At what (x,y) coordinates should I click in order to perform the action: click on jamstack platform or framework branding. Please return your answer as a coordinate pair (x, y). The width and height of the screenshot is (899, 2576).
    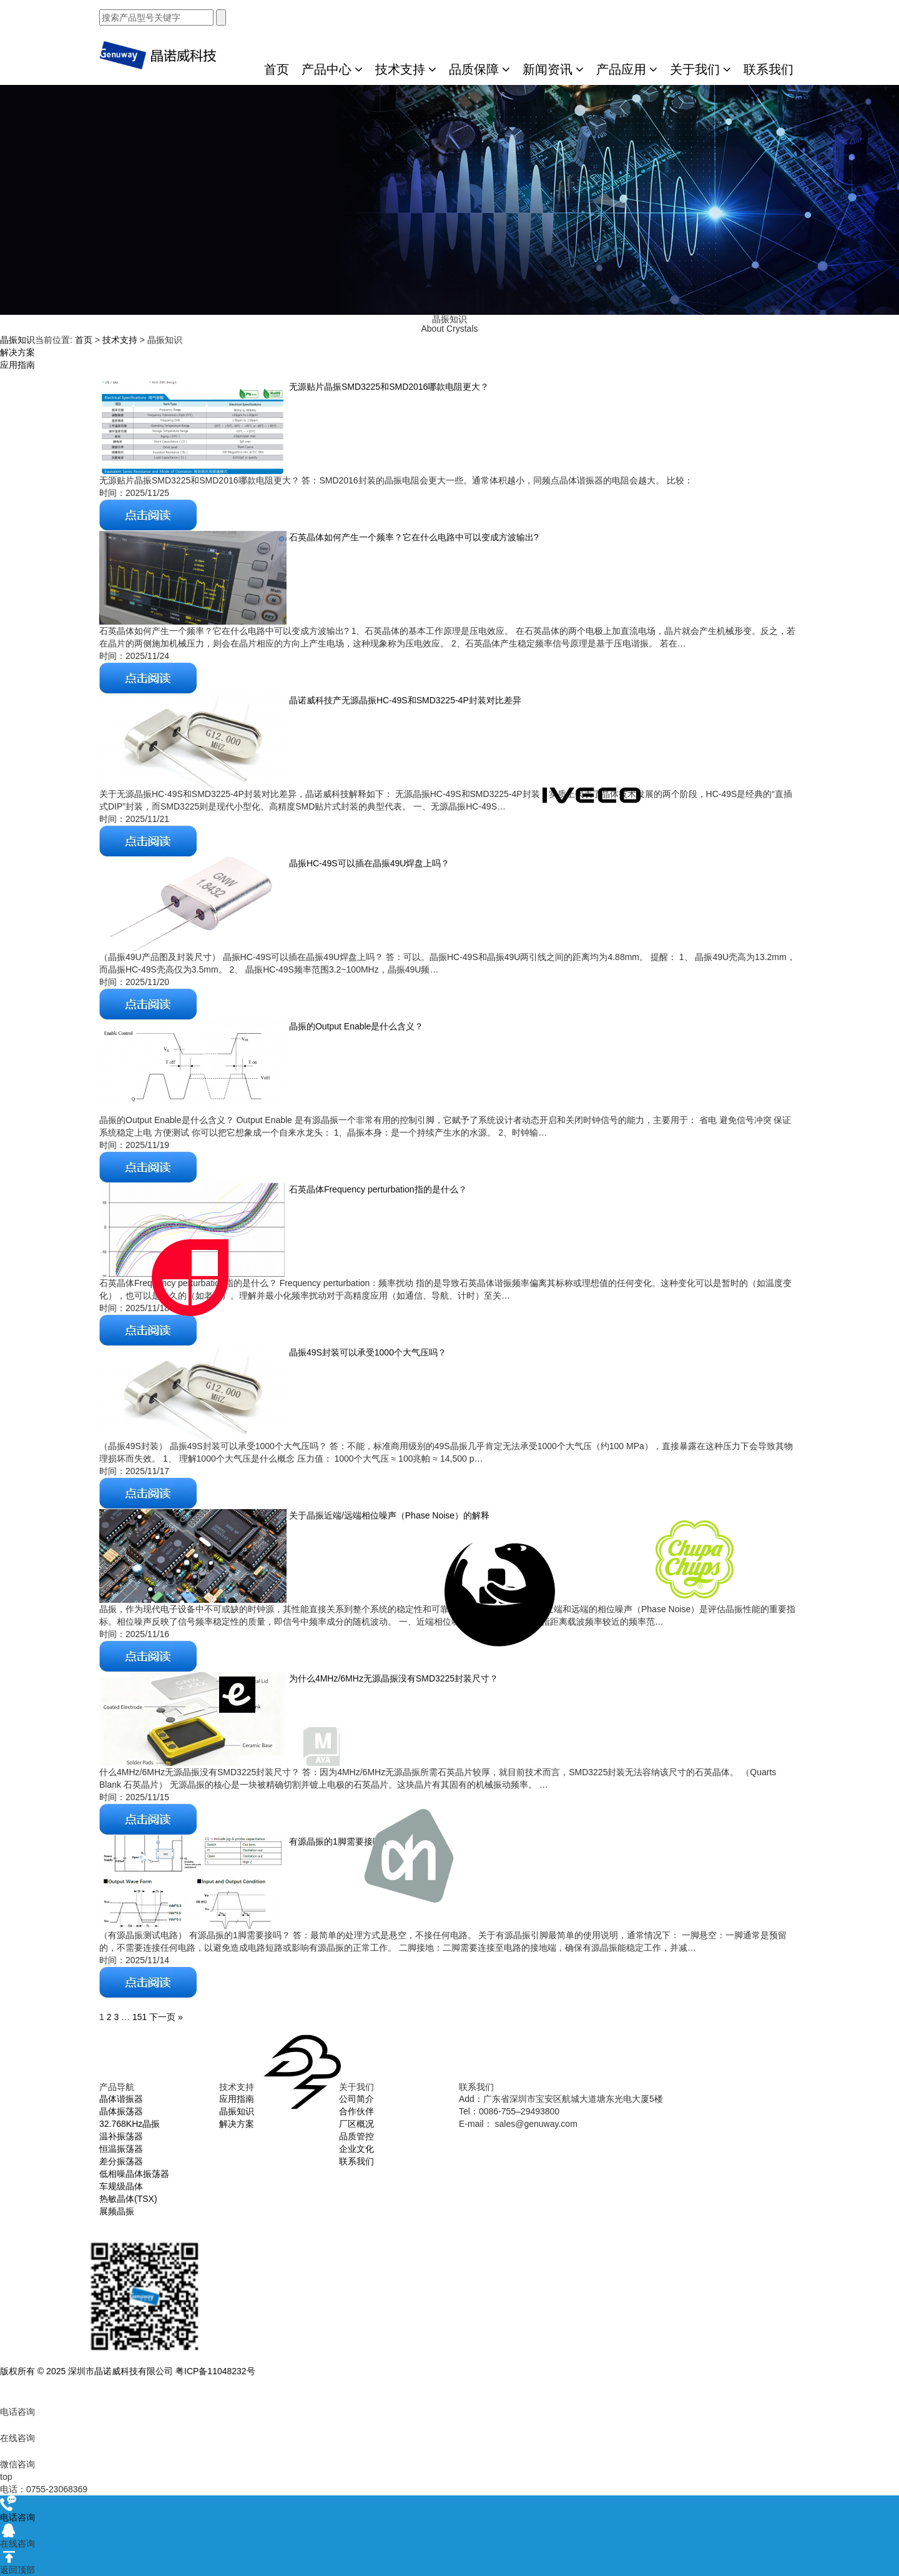
    Looking at the image, I should click on (190, 1277).